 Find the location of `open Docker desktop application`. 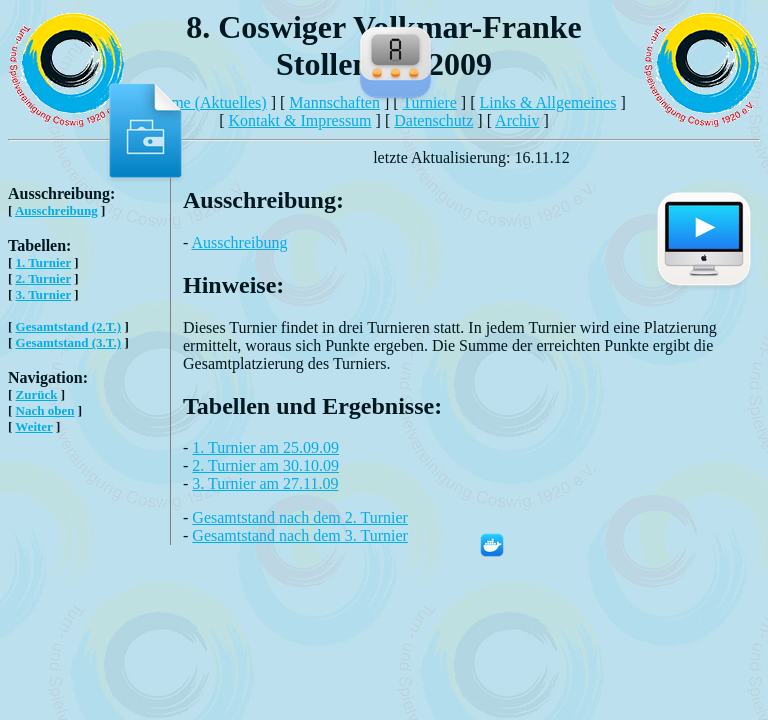

open Docker desktop application is located at coordinates (492, 545).